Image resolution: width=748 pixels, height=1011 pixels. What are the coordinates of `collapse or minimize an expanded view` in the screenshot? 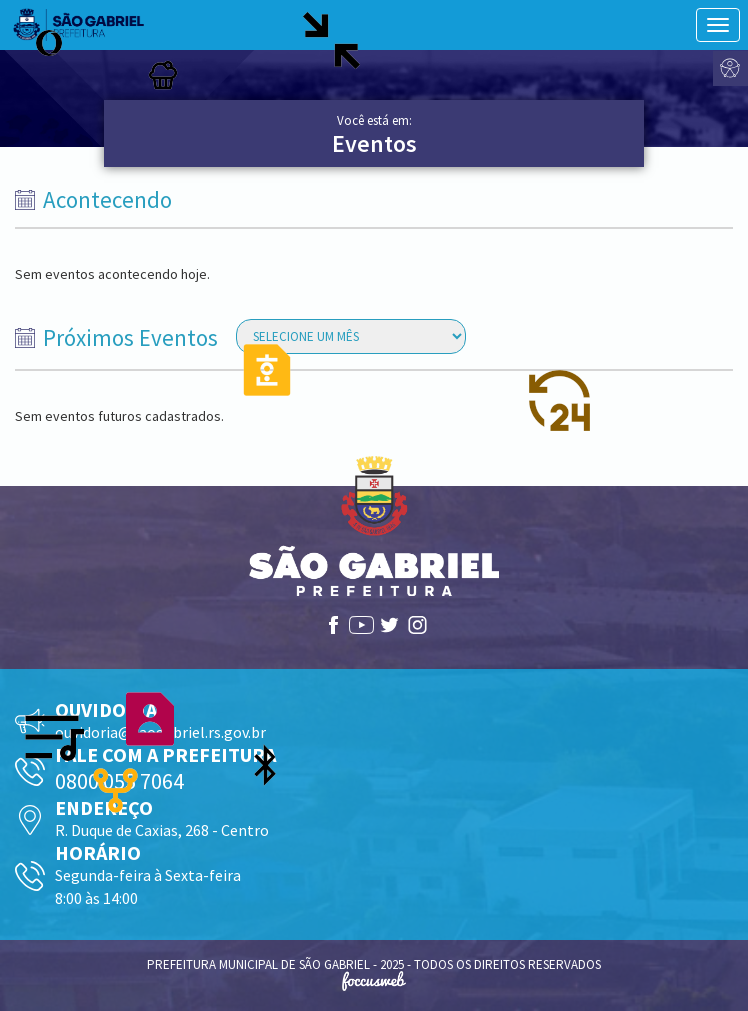 It's located at (331, 40).